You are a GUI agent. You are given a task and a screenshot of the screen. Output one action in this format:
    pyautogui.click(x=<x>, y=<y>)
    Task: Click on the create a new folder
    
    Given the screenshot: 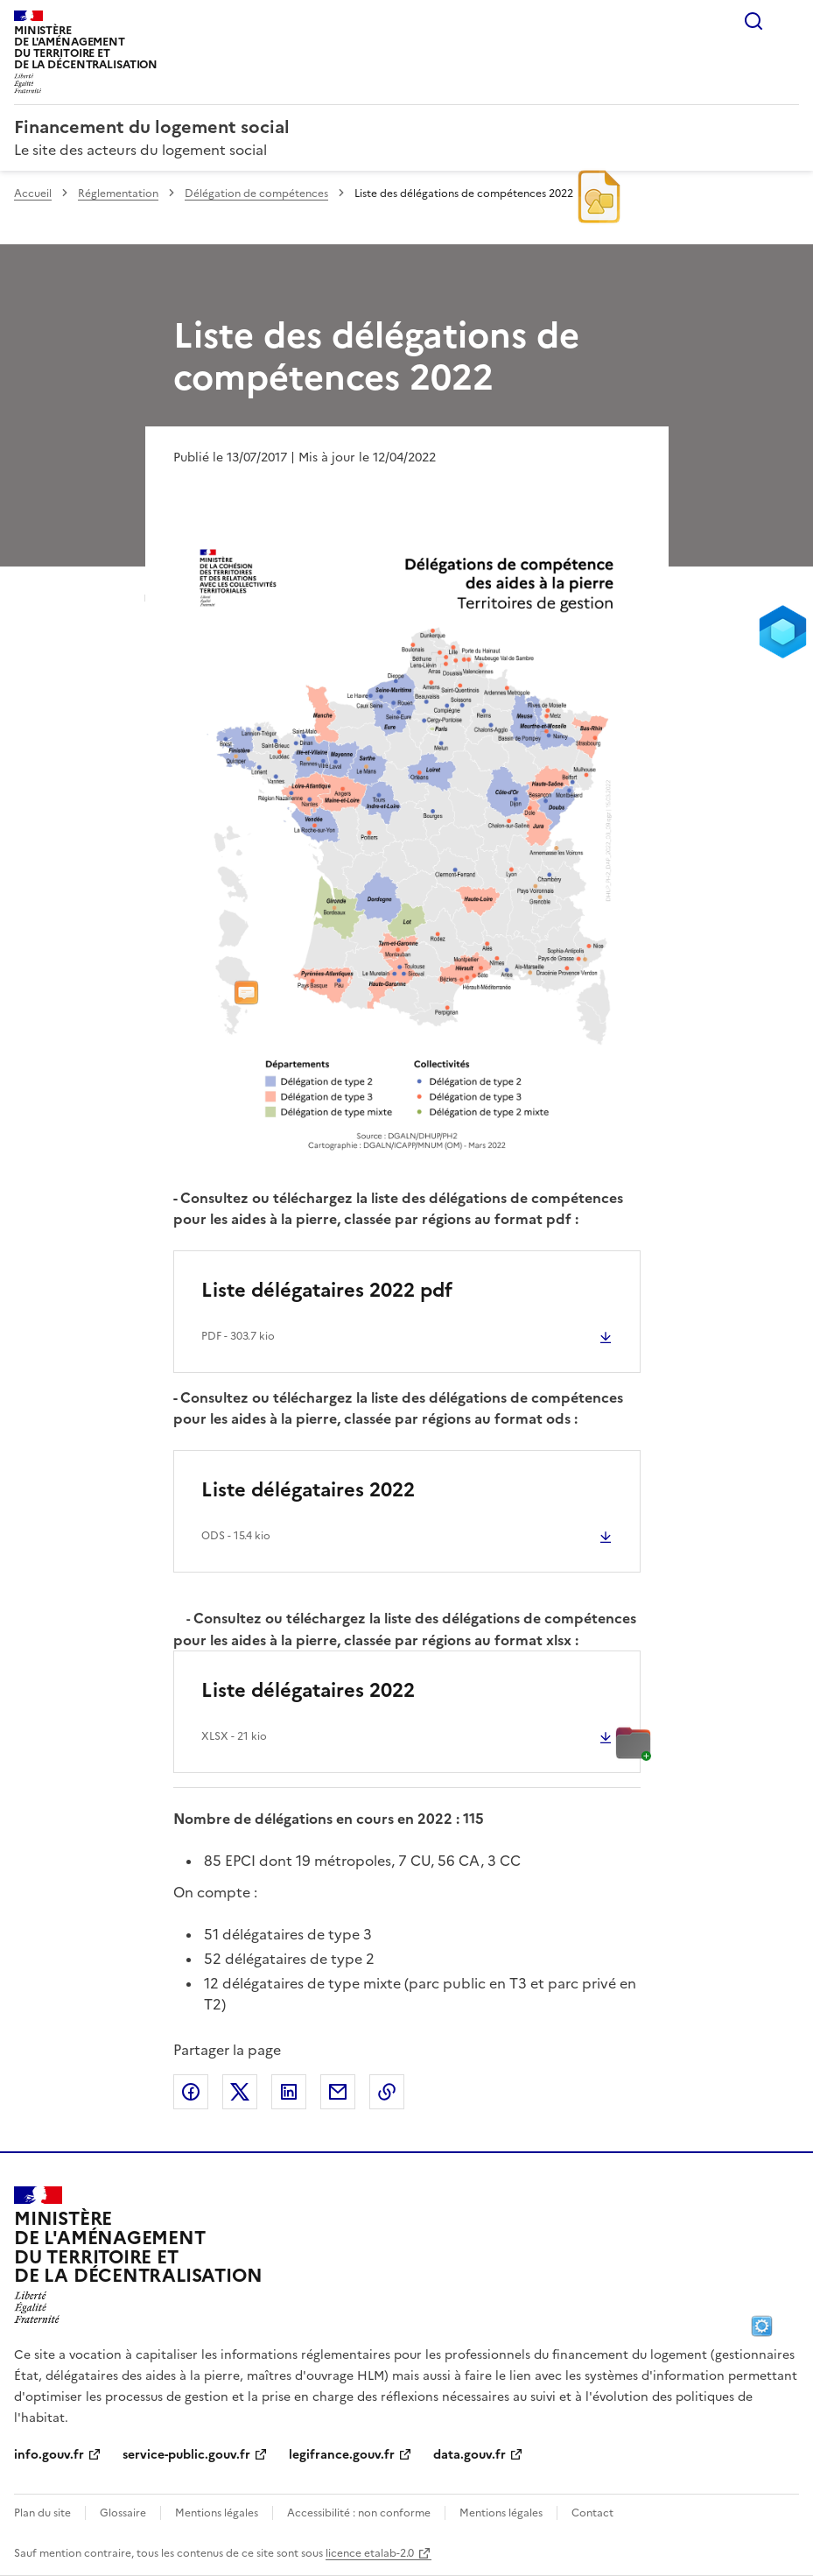 What is the action you would take?
    pyautogui.click(x=633, y=1742)
    